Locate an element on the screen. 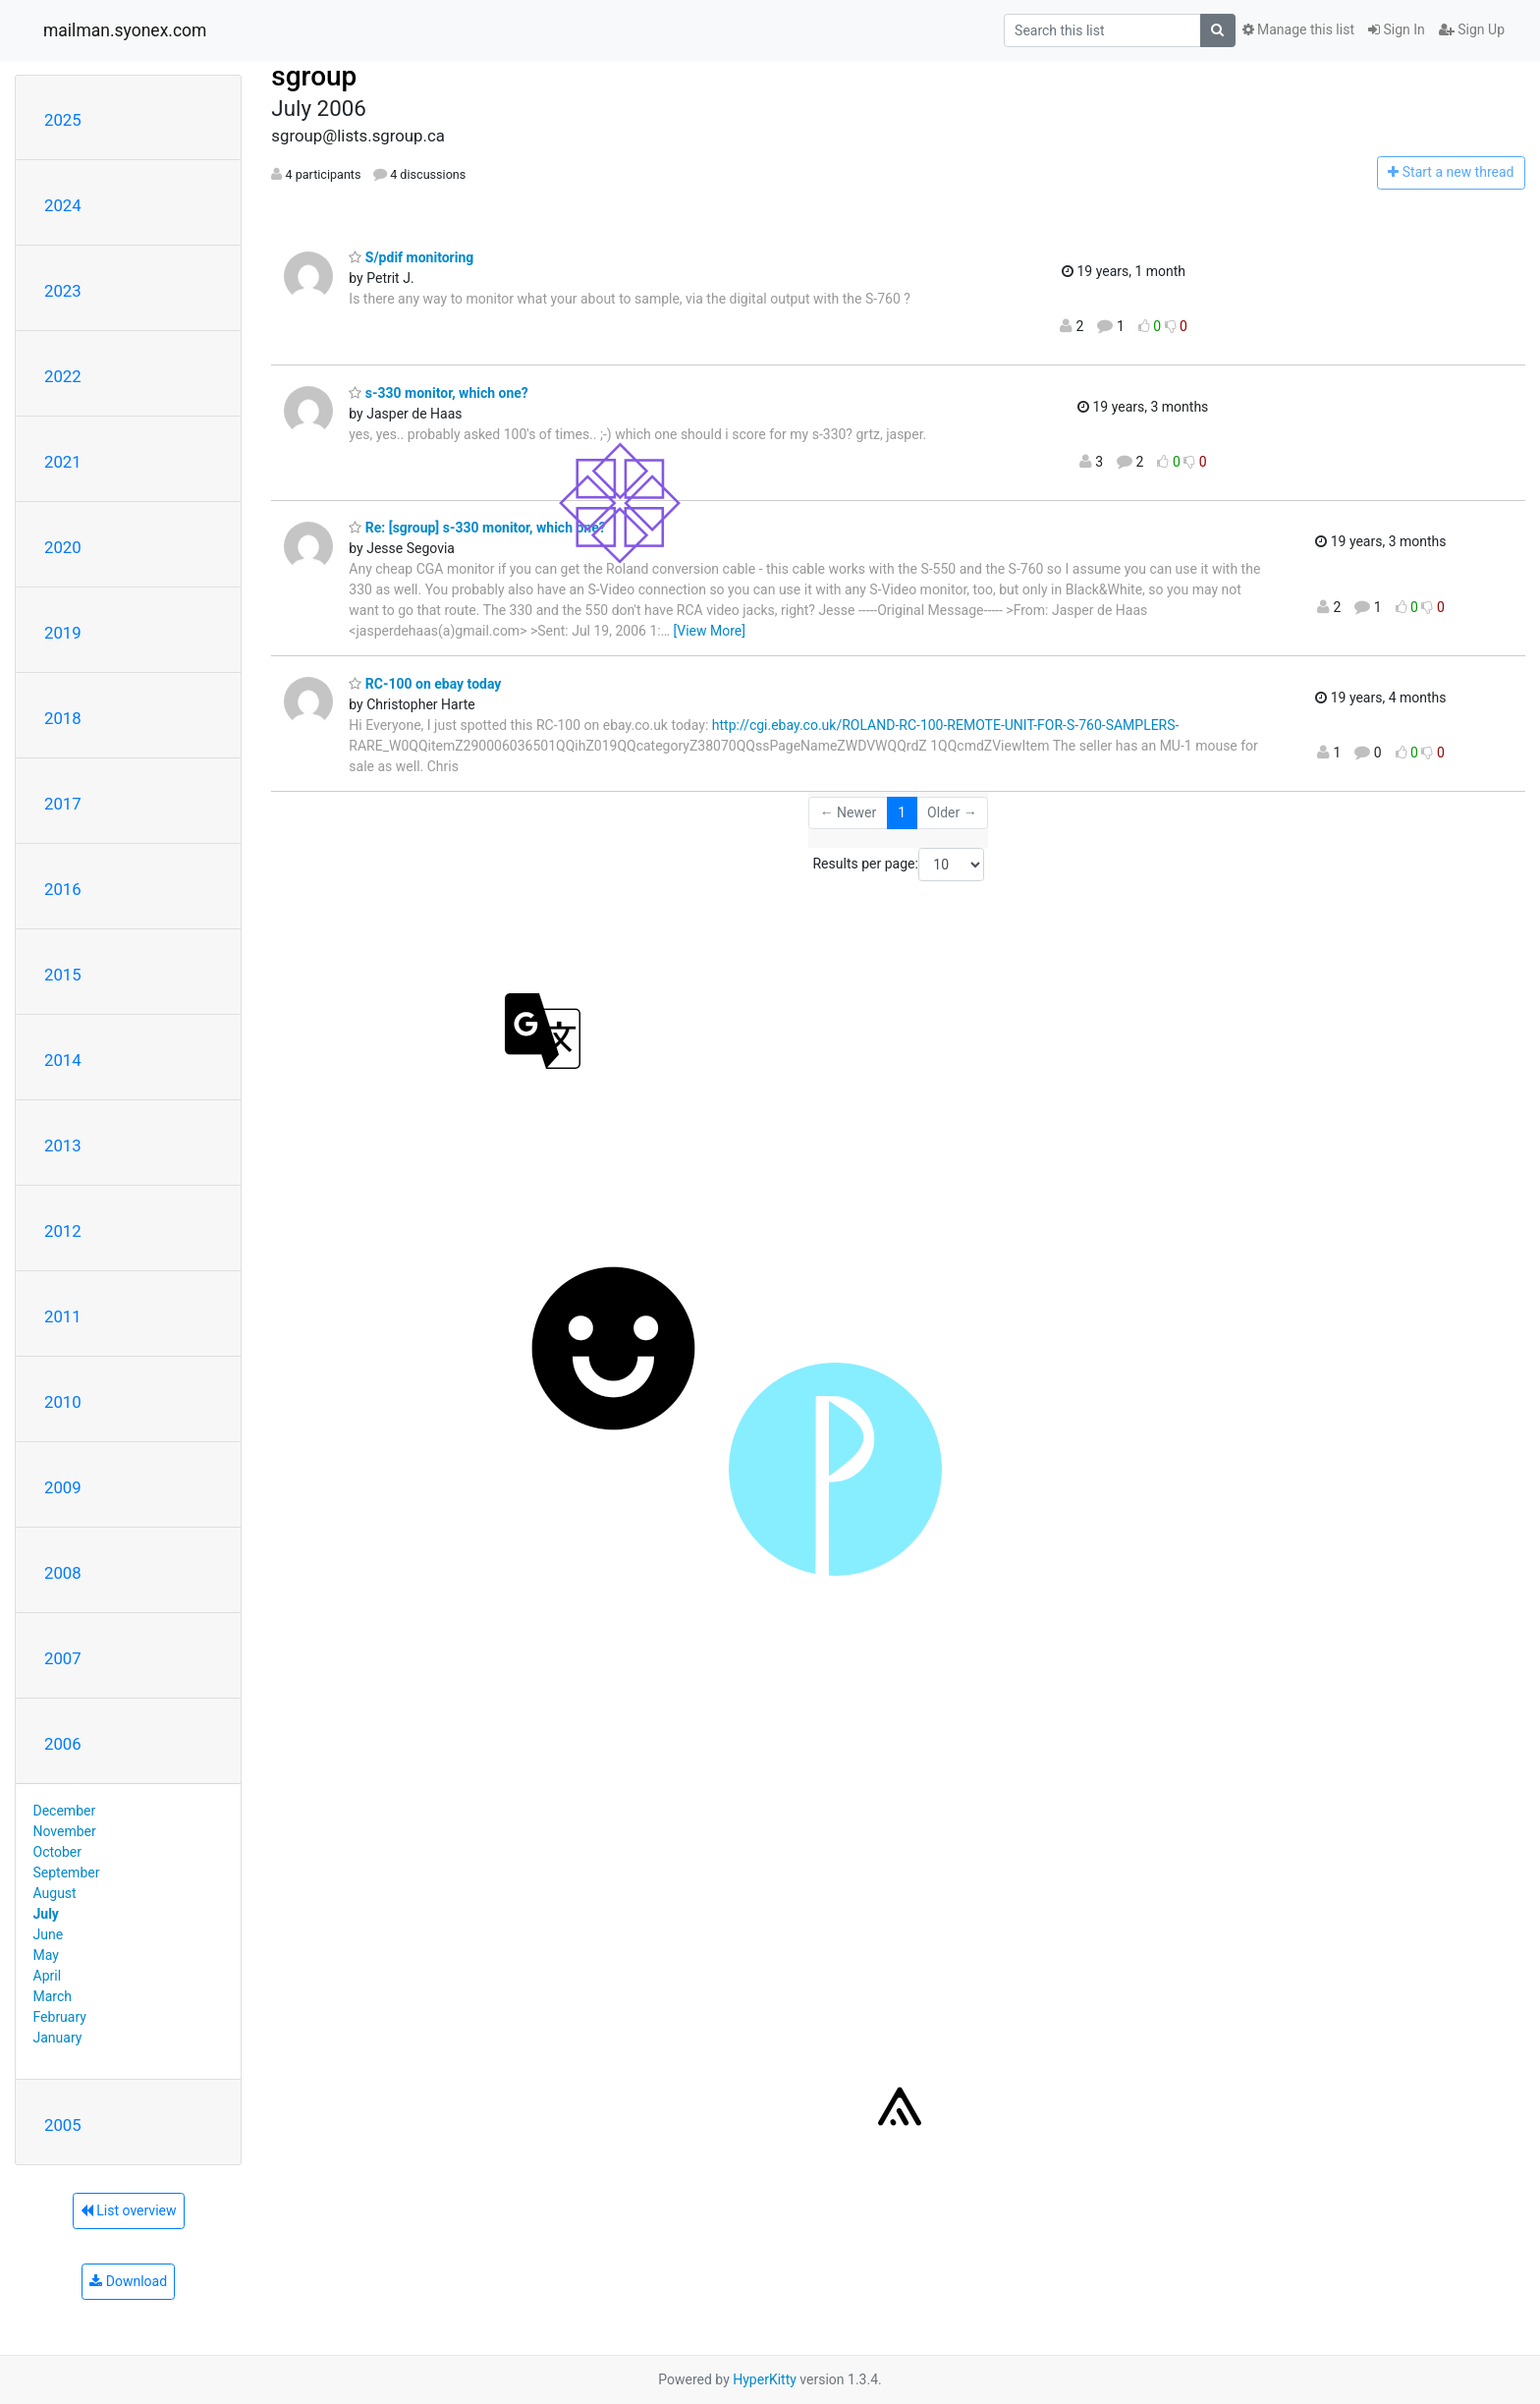 This screenshot has width=1540, height=2404. add a reaction or emoji to a message is located at coordinates (613, 1348).